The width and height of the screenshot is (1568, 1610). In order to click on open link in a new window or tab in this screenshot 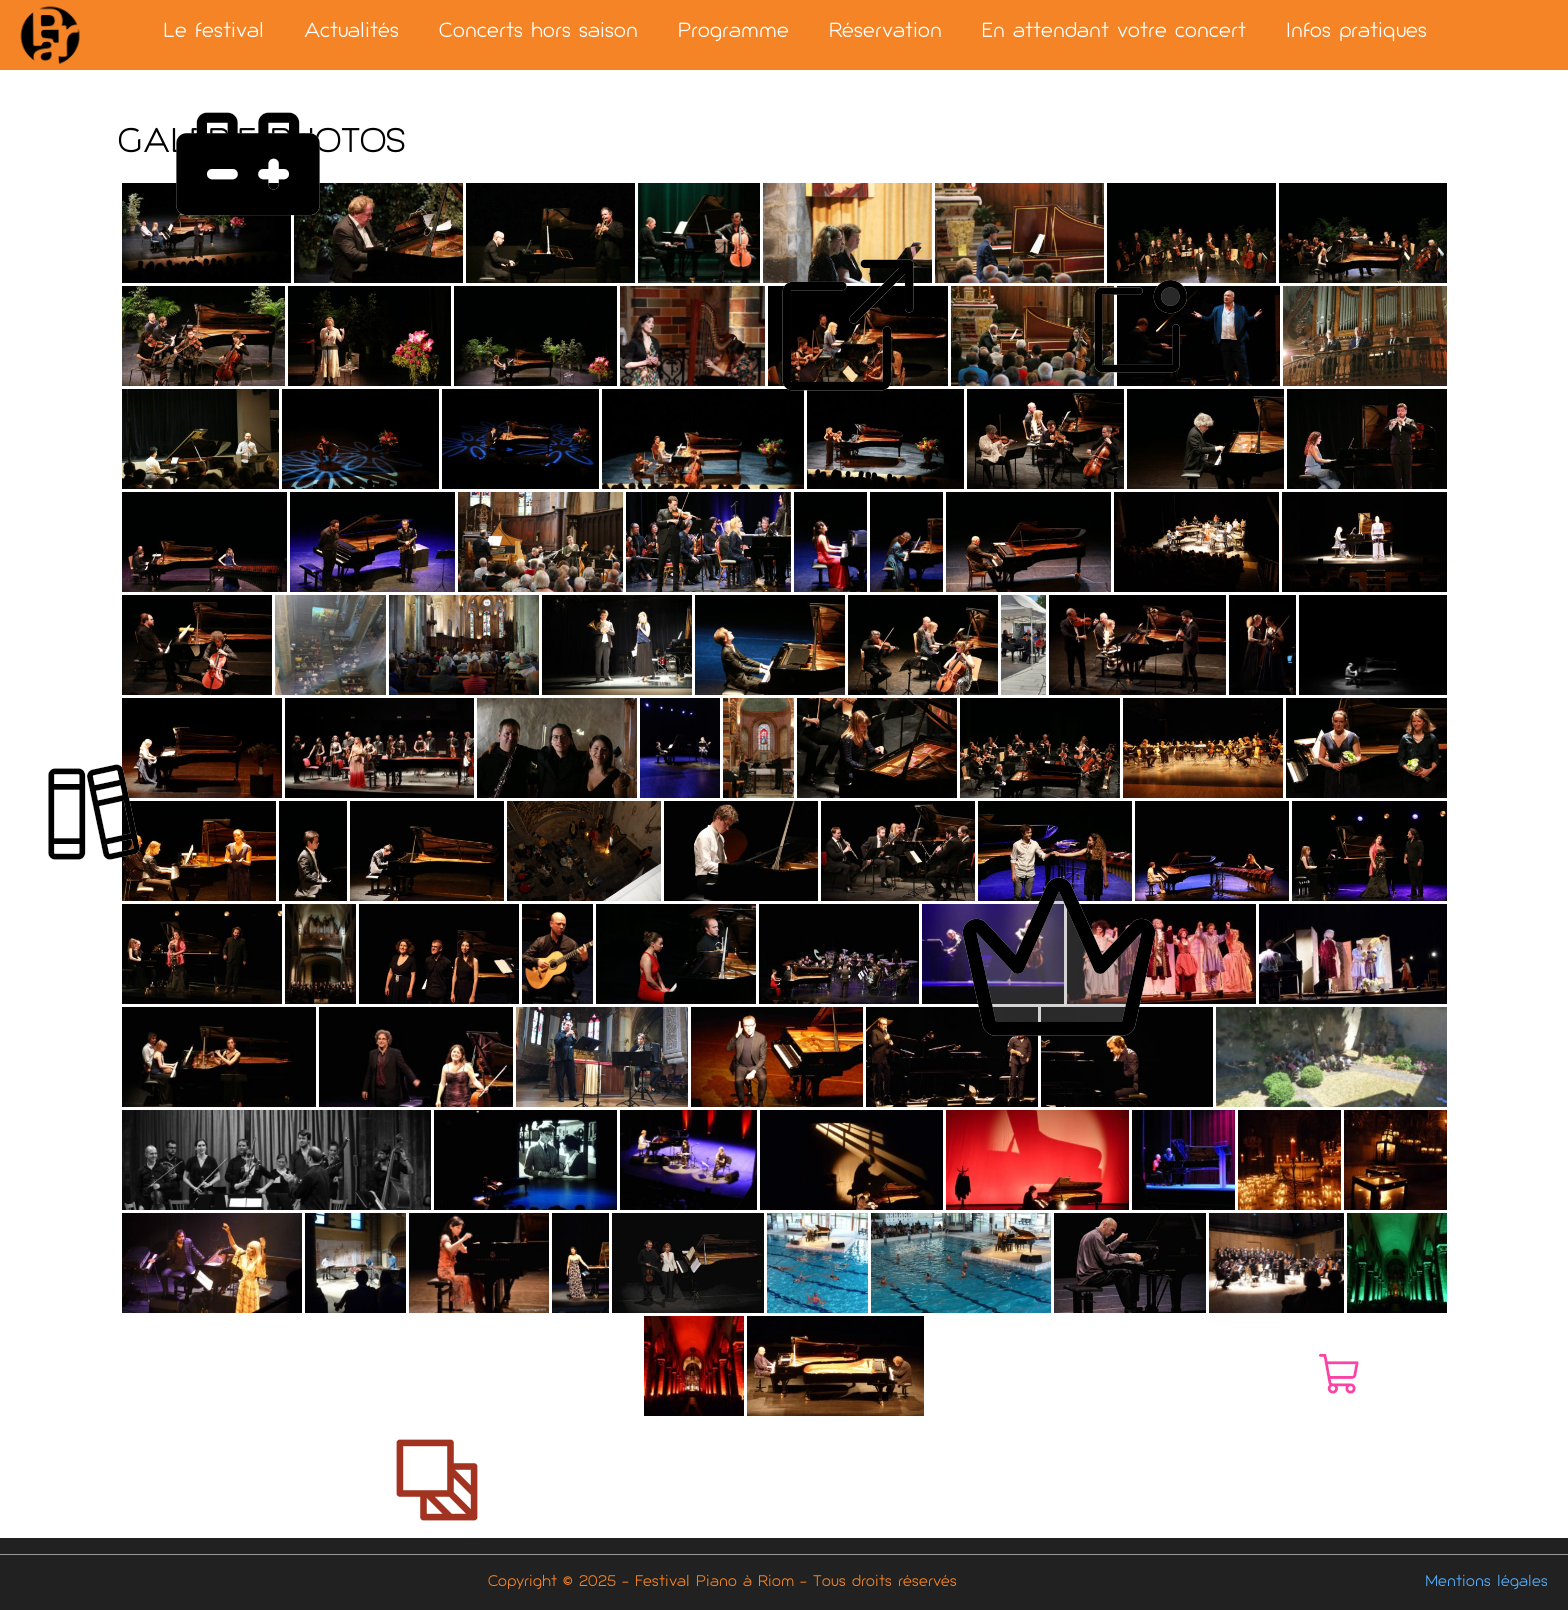, I will do `click(848, 325)`.